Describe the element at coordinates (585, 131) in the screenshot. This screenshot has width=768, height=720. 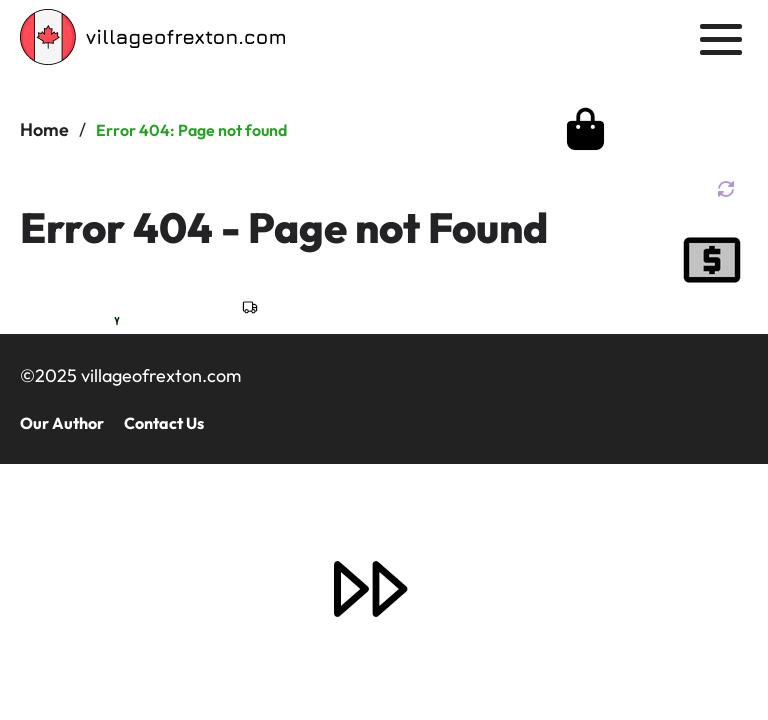
I see `view your shopping bag` at that location.